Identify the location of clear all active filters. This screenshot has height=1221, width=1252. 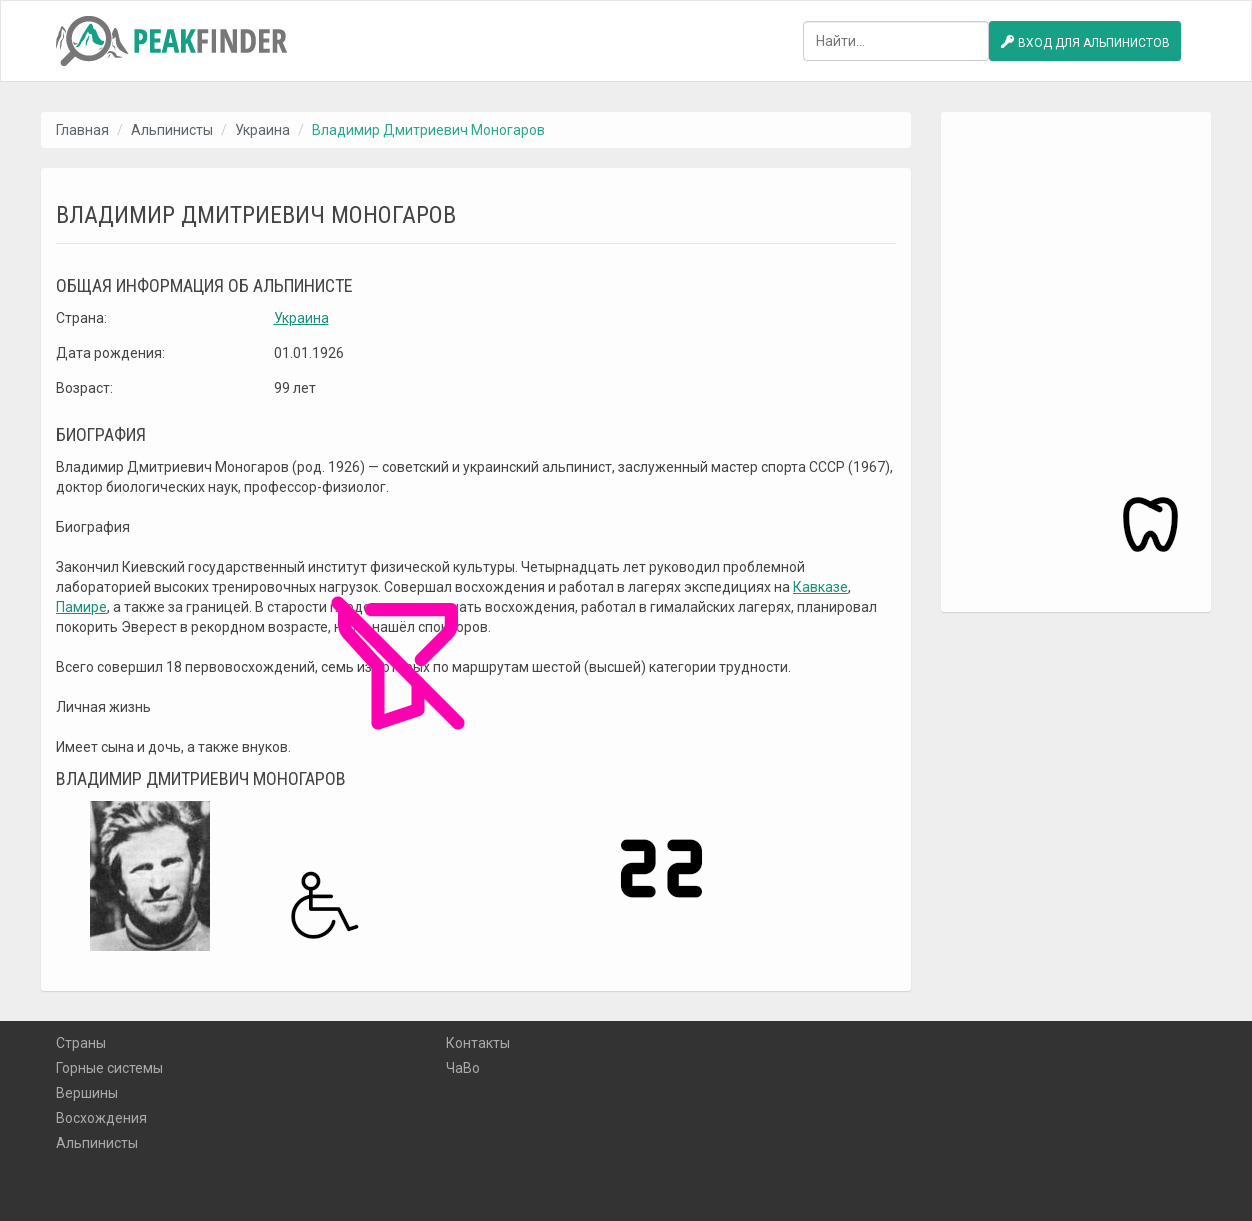
(398, 663).